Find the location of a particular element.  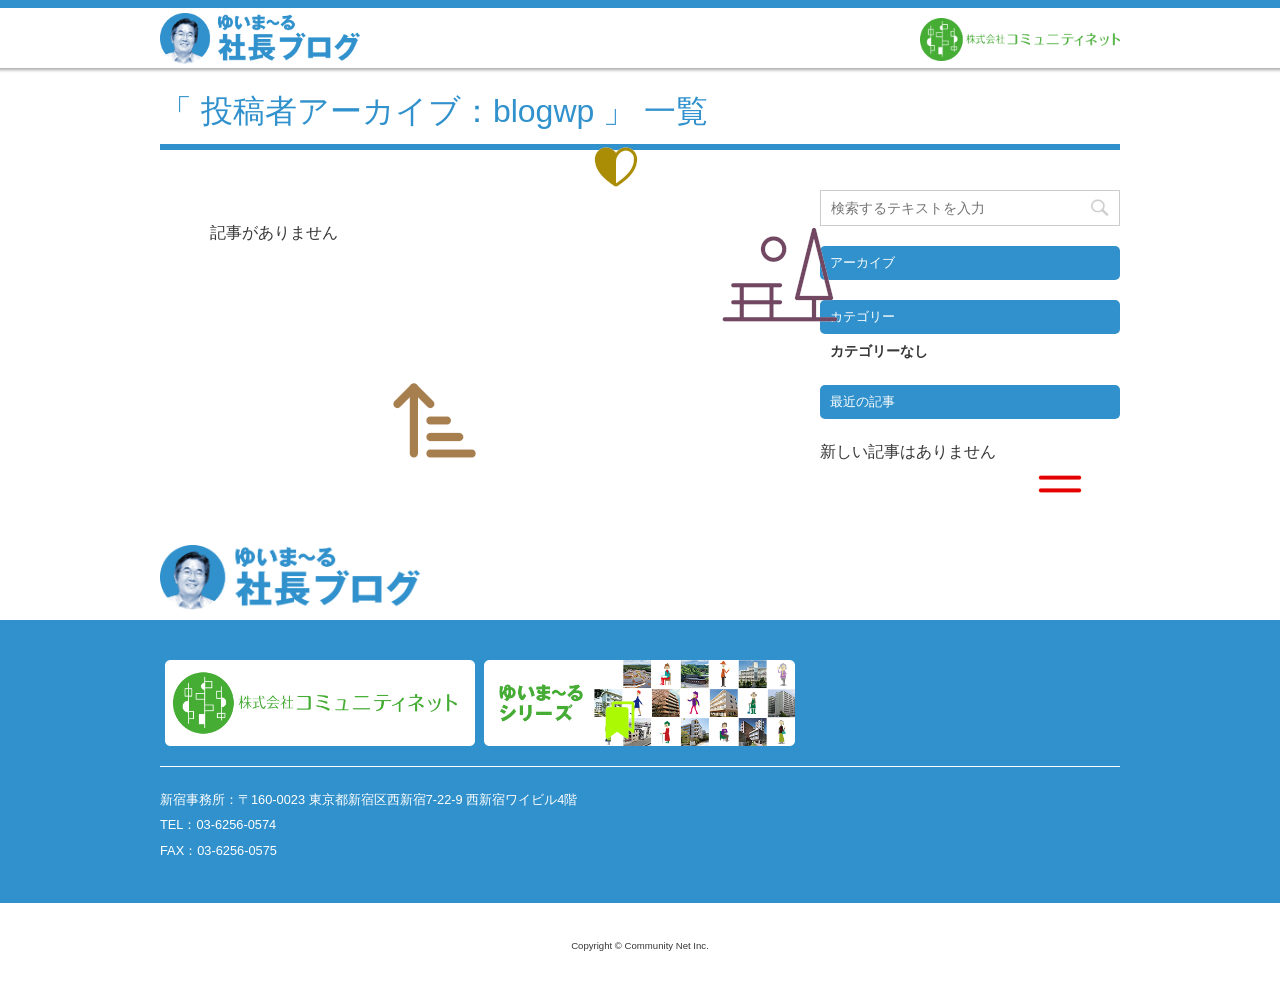

indicates partial like or favorite status is located at coordinates (616, 167).